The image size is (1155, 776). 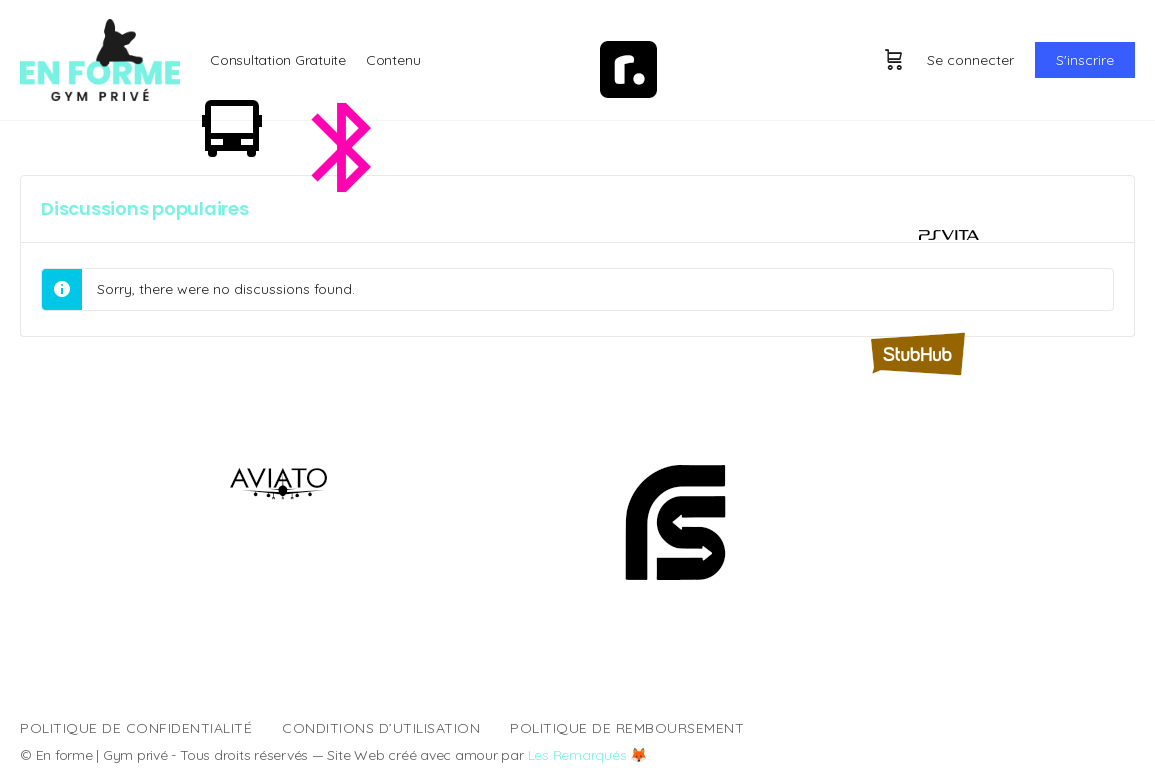 What do you see at coordinates (949, 235) in the screenshot?
I see `PlayStation Vita brand logo` at bounding box center [949, 235].